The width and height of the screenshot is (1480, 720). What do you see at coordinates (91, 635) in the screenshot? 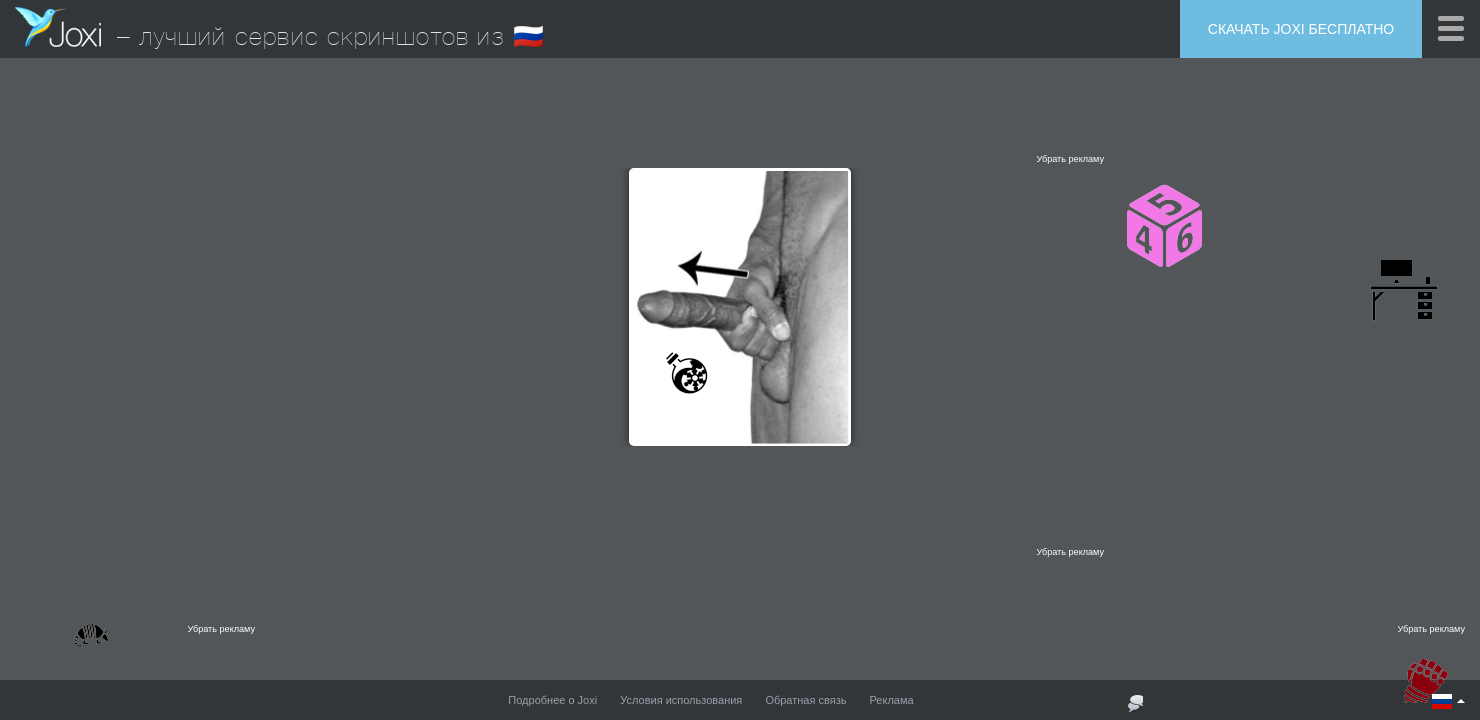
I see `armadillo character or avatar selection` at bounding box center [91, 635].